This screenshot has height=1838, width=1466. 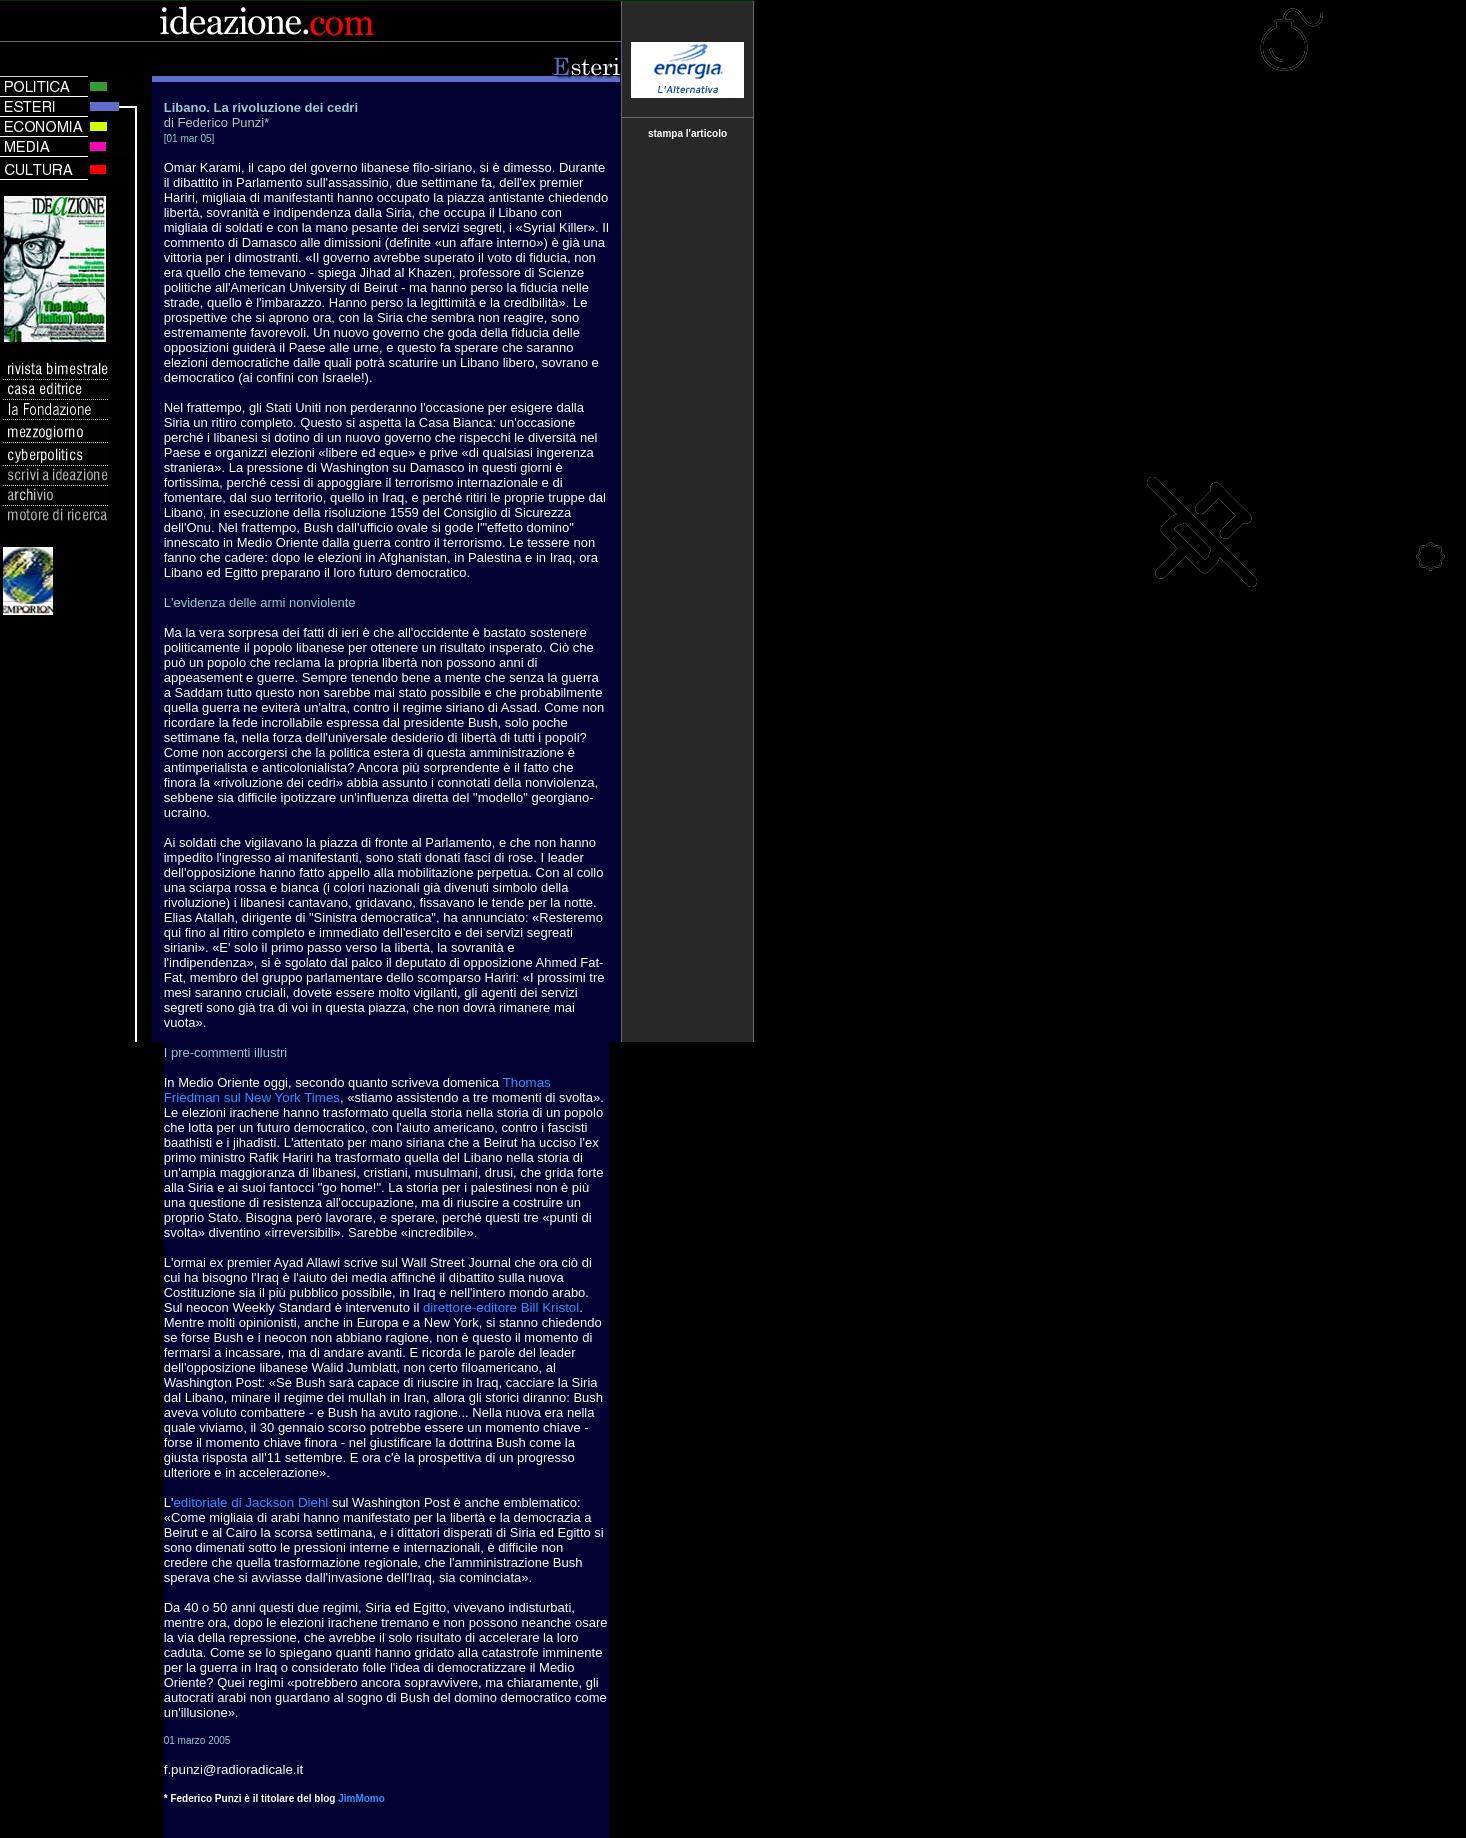 What do you see at coordinates (1288, 38) in the screenshot?
I see `indicates a destructive or irreversible action` at bounding box center [1288, 38].